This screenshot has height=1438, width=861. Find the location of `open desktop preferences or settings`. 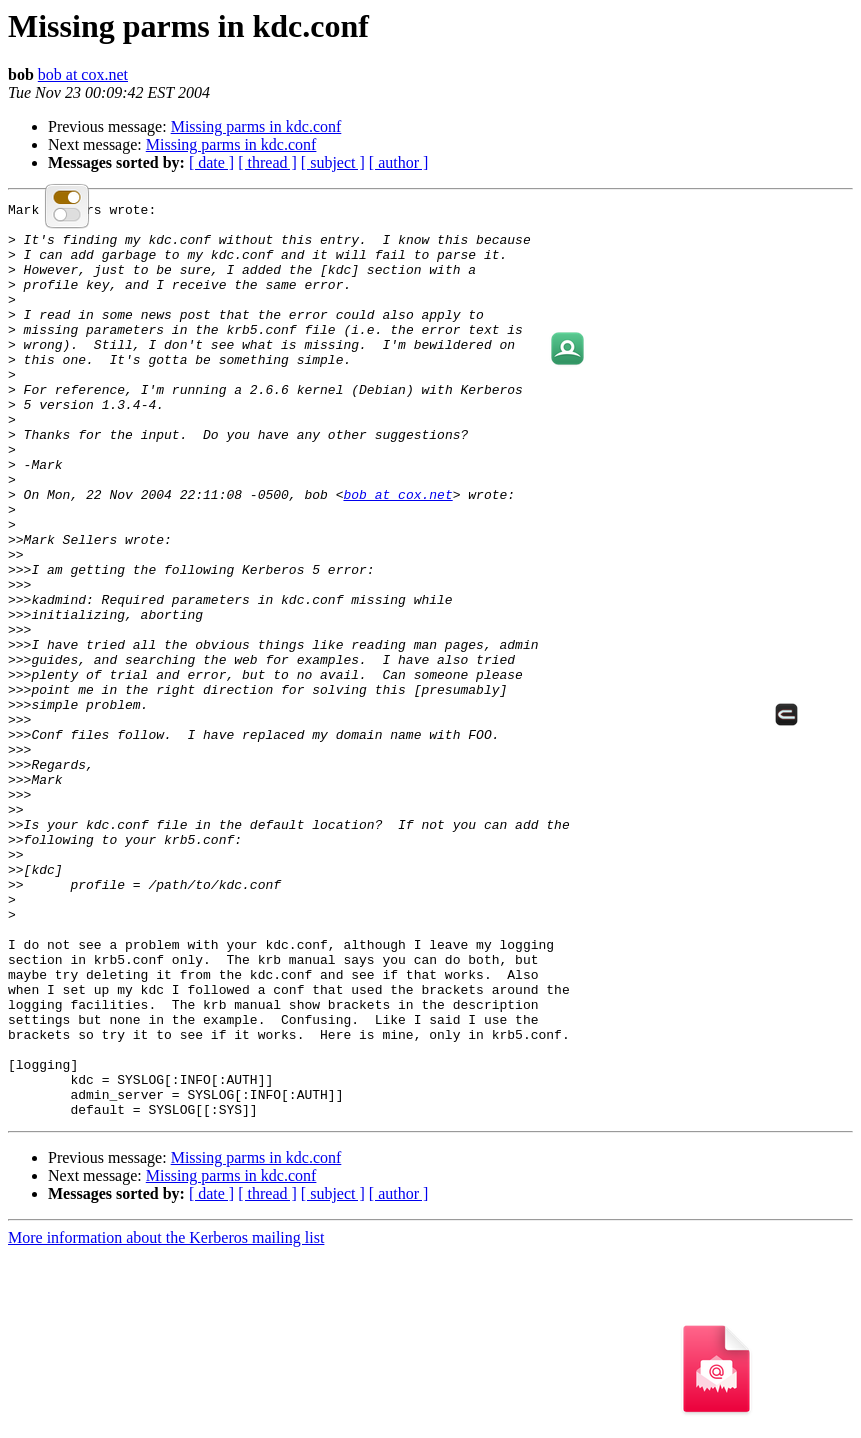

open desktop preferences or settings is located at coordinates (67, 206).